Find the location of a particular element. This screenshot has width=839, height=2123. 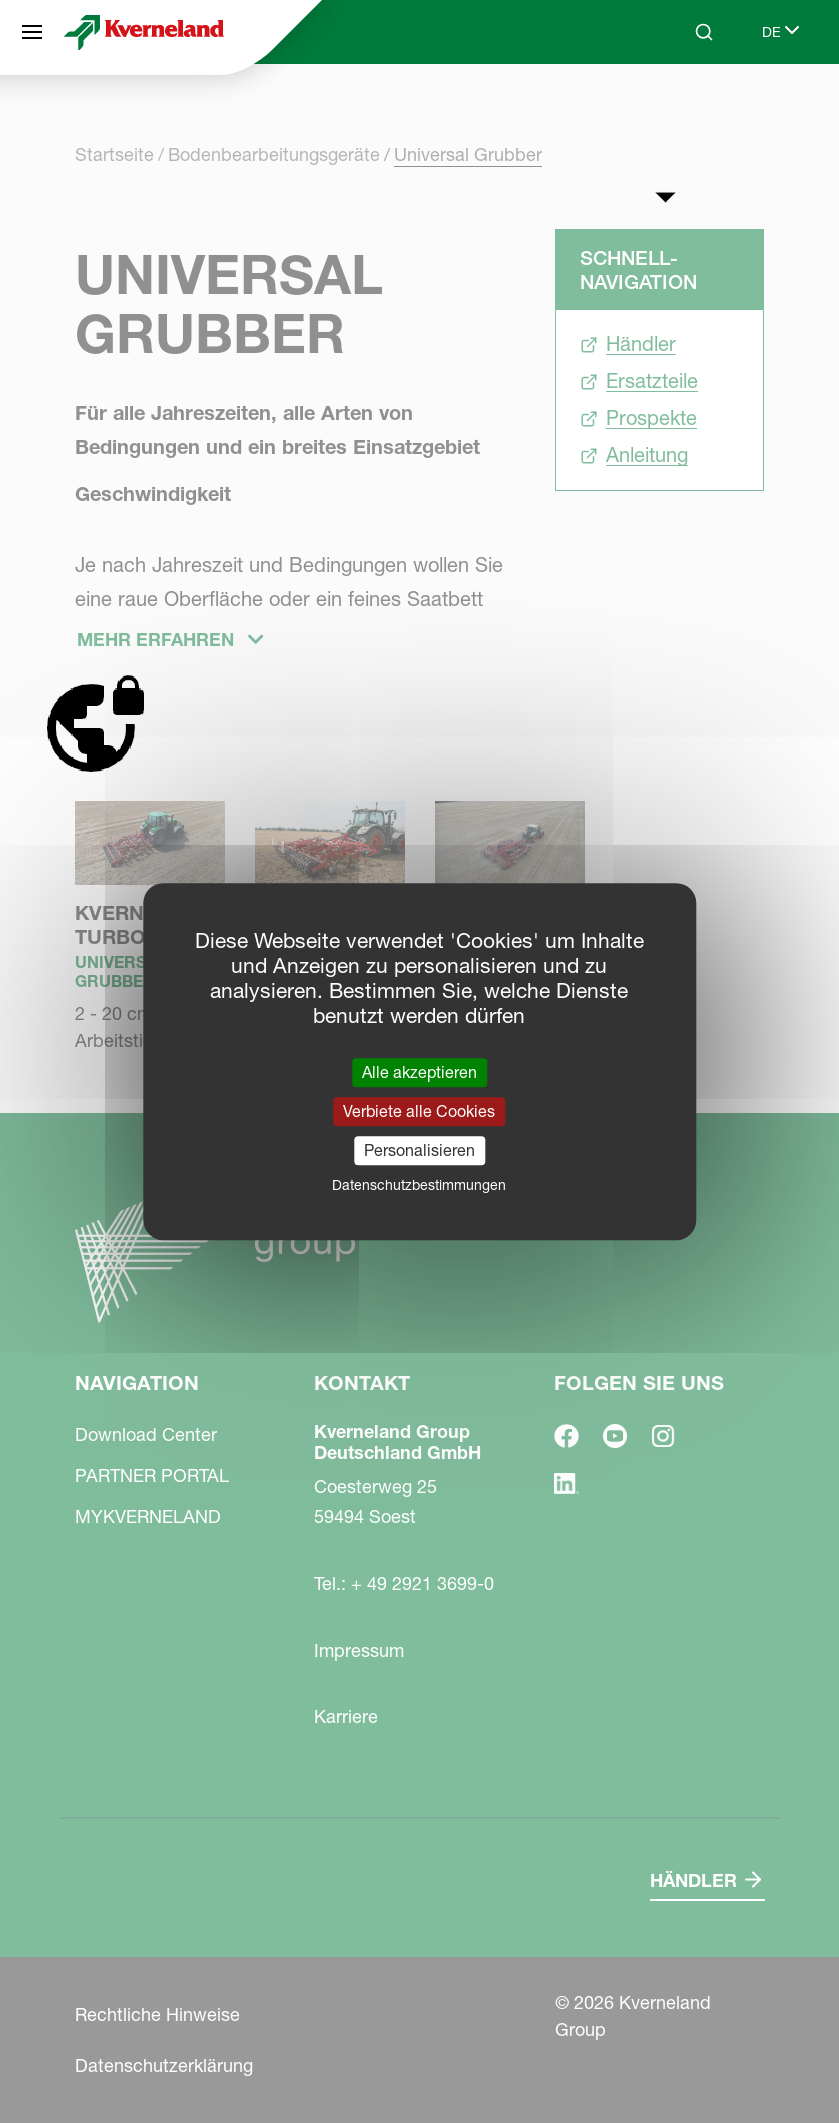

expand a dropdown menu is located at coordinates (665, 196).